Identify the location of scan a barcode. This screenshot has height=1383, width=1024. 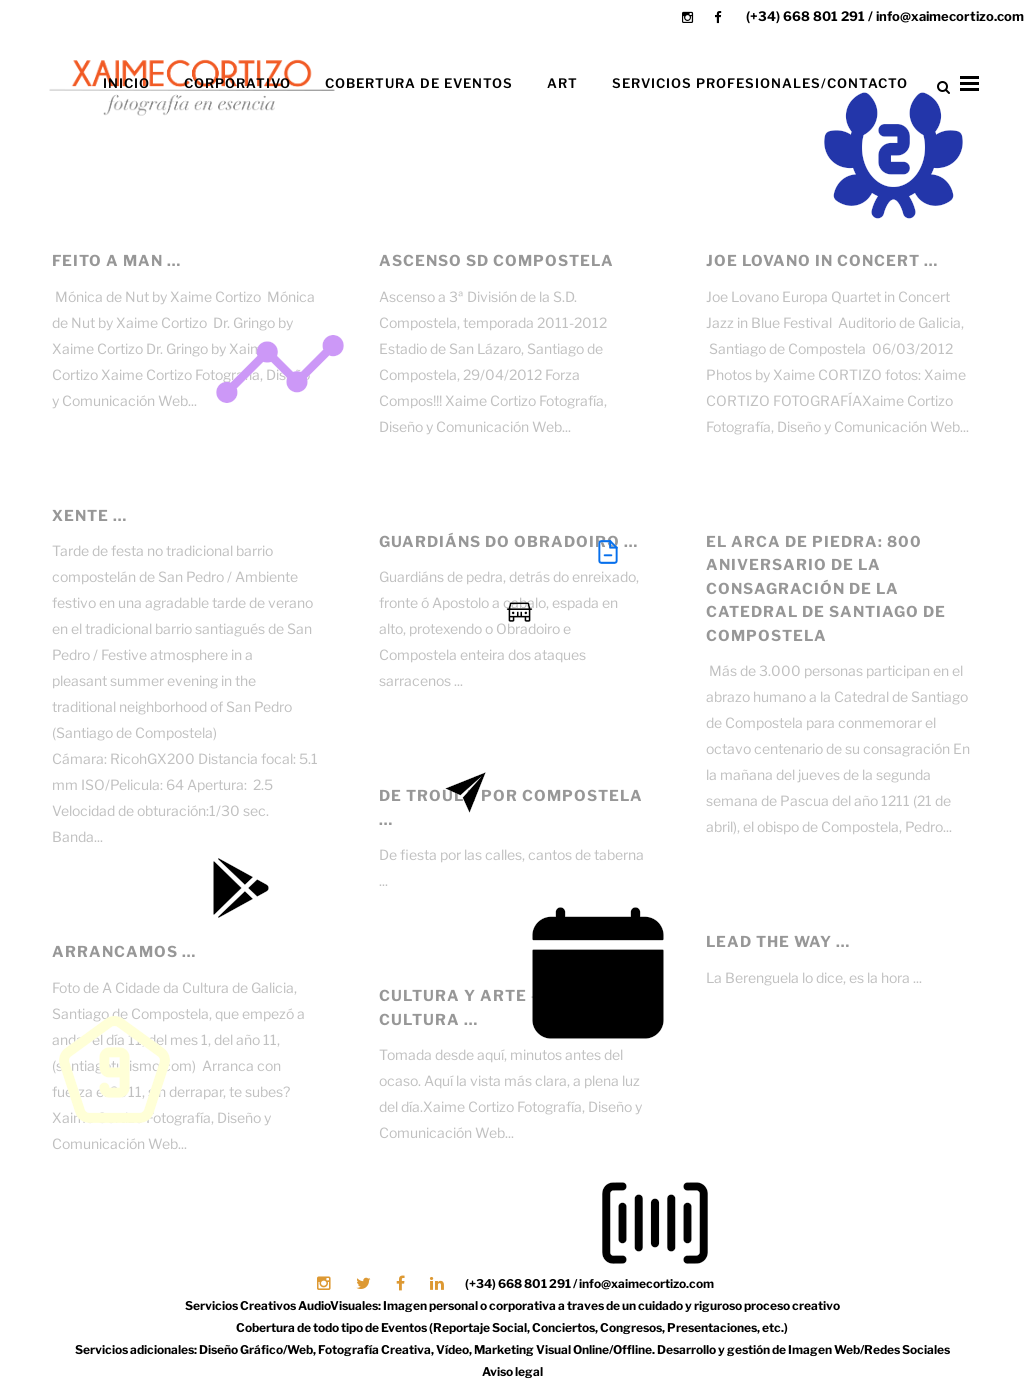
(655, 1223).